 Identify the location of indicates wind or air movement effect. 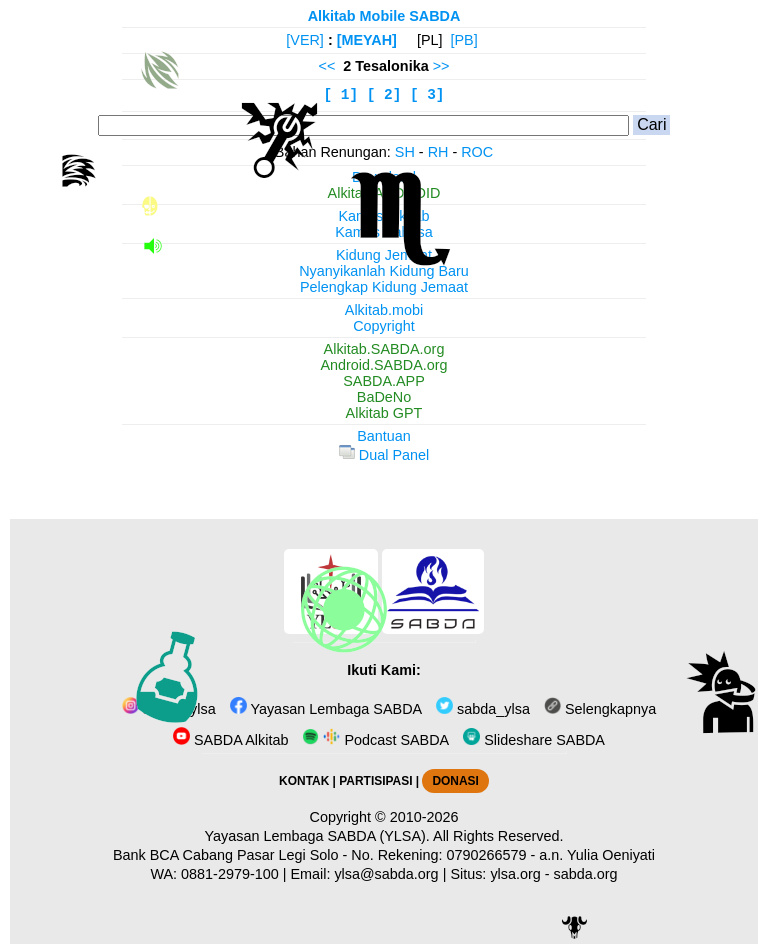
(160, 70).